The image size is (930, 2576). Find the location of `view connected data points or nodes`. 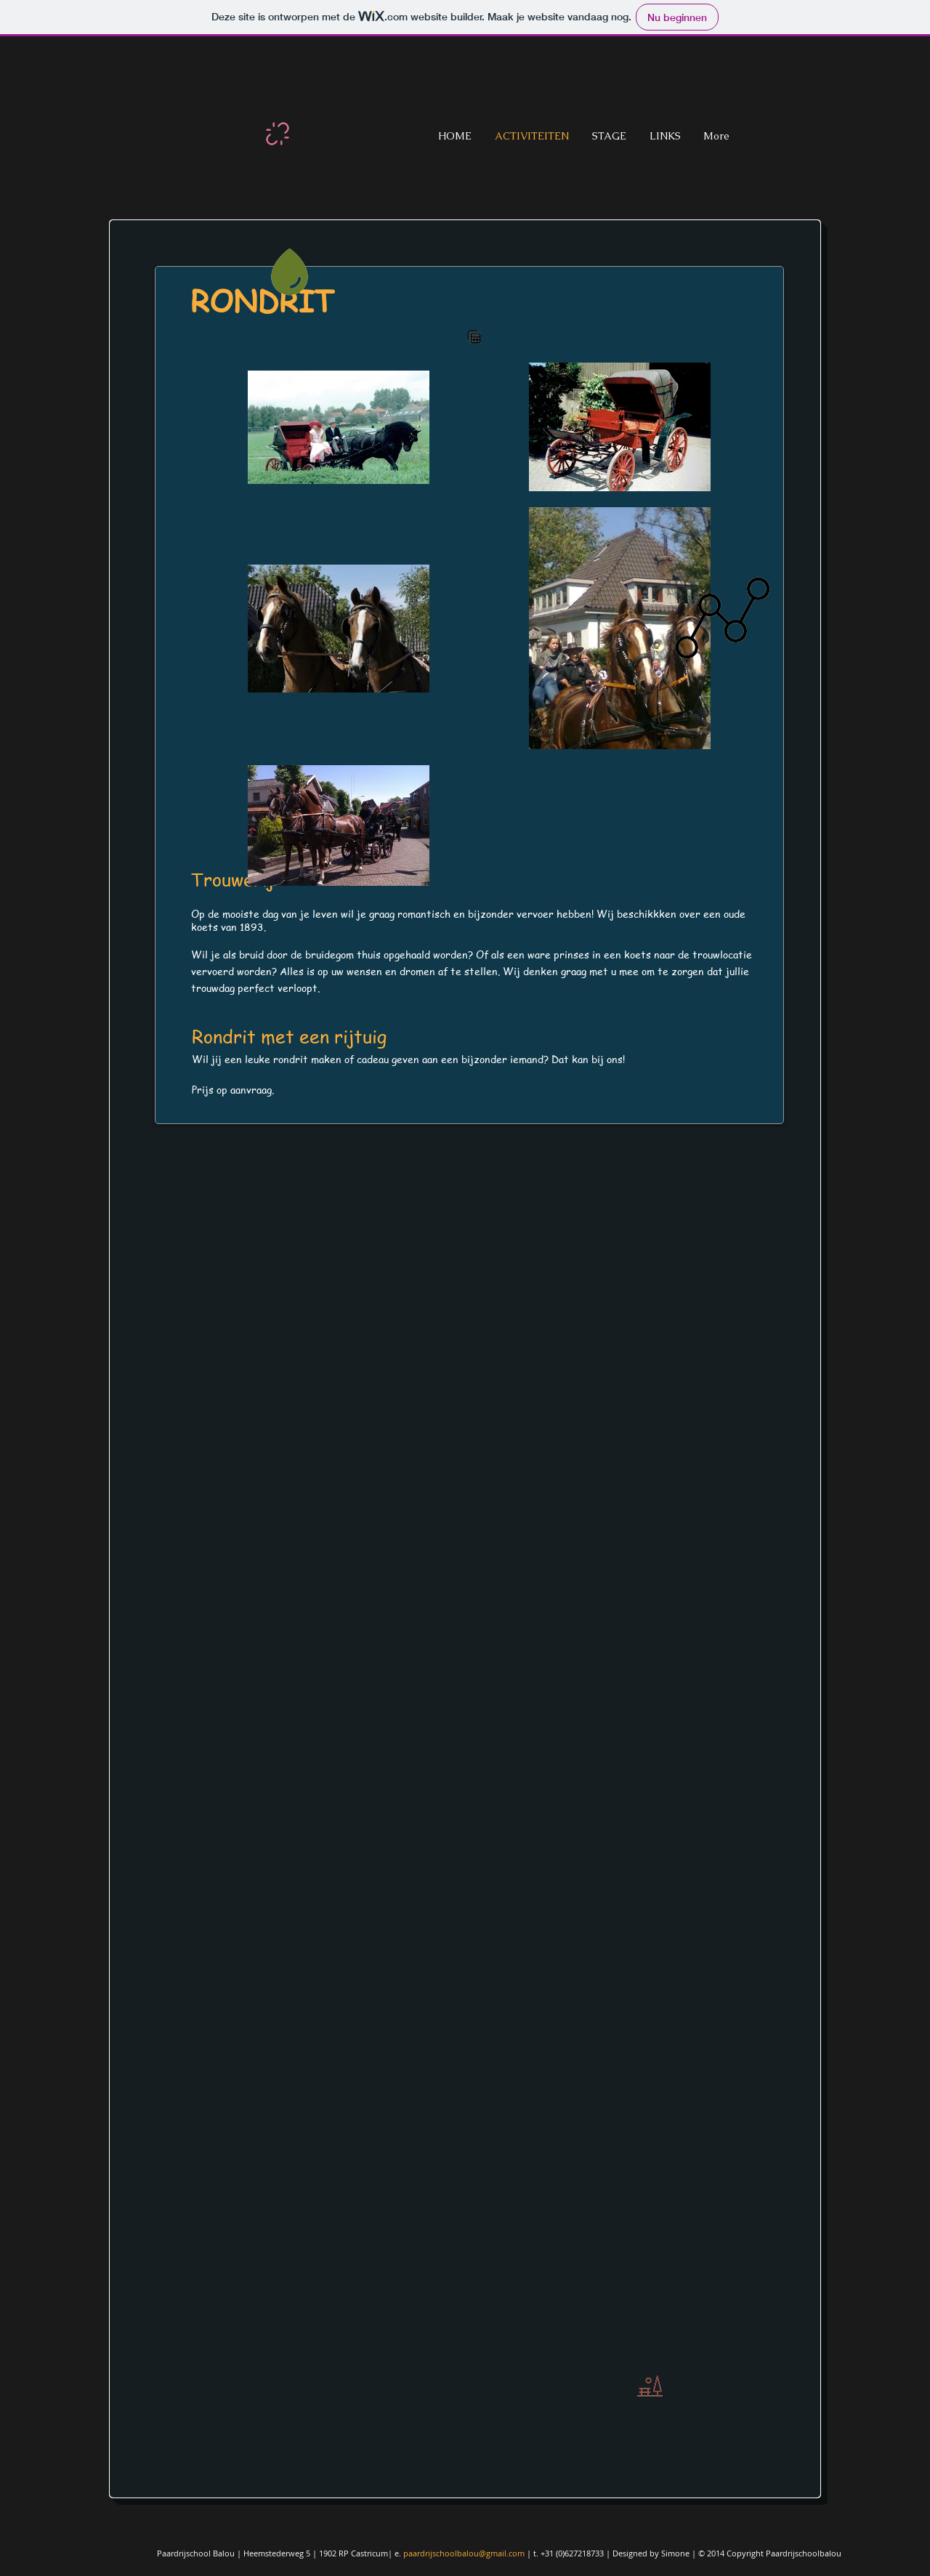

view connected data points or nodes is located at coordinates (722, 618).